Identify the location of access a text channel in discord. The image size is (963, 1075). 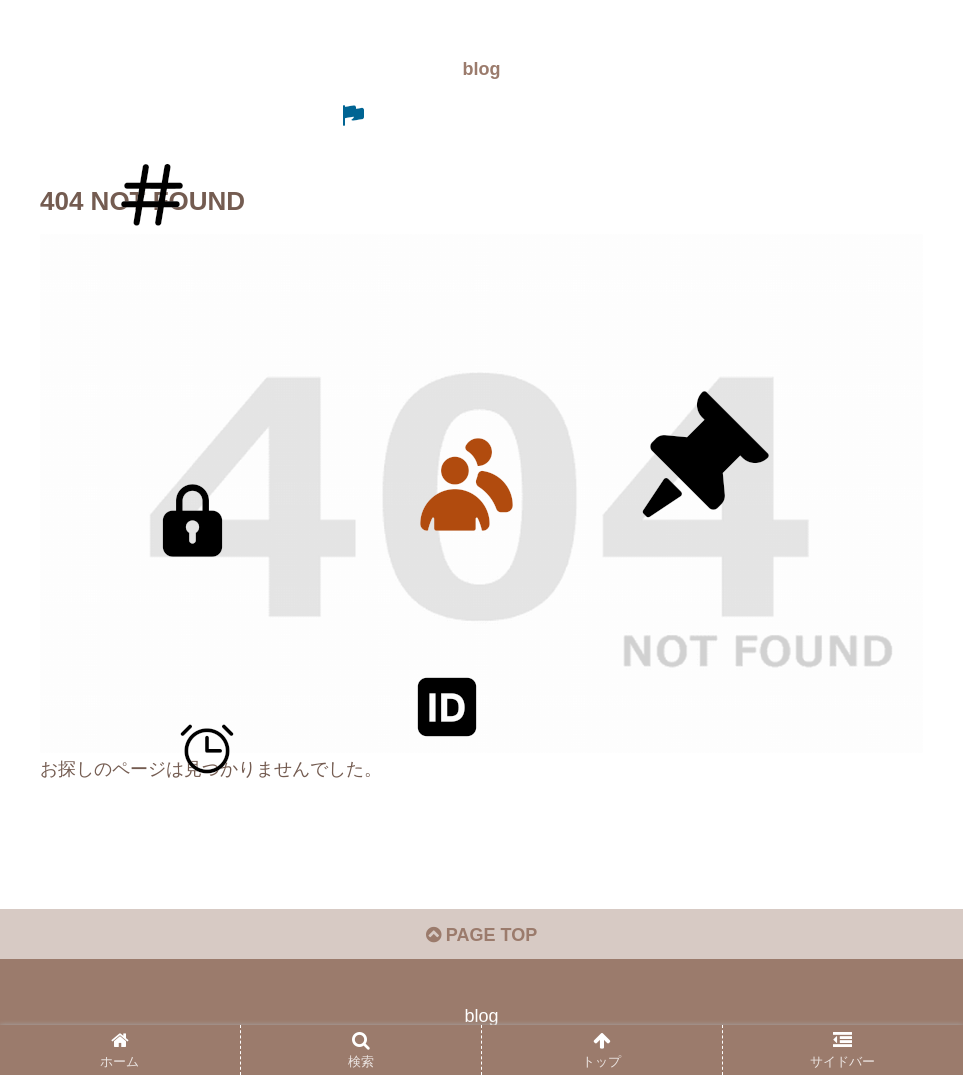
(152, 195).